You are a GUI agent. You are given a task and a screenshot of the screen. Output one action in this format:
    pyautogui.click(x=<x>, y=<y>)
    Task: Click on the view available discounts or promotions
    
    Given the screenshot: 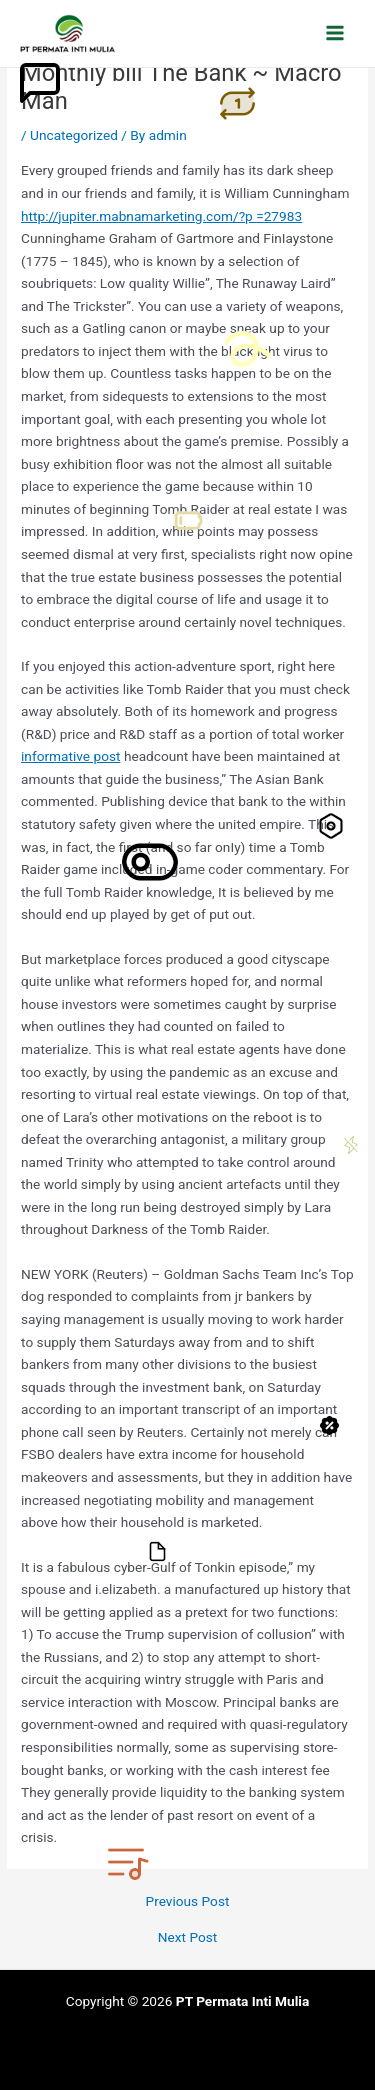 What is the action you would take?
    pyautogui.click(x=329, y=1425)
    